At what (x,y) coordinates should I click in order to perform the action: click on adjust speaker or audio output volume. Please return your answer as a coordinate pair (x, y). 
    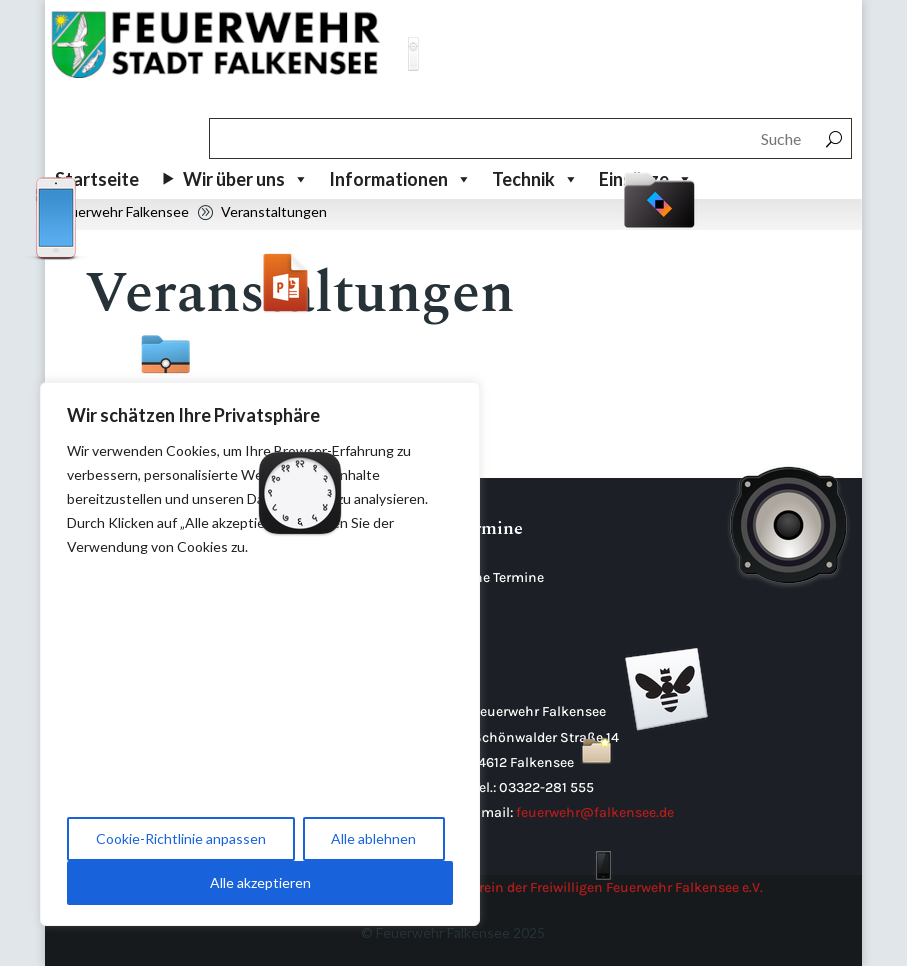
    Looking at the image, I should click on (788, 524).